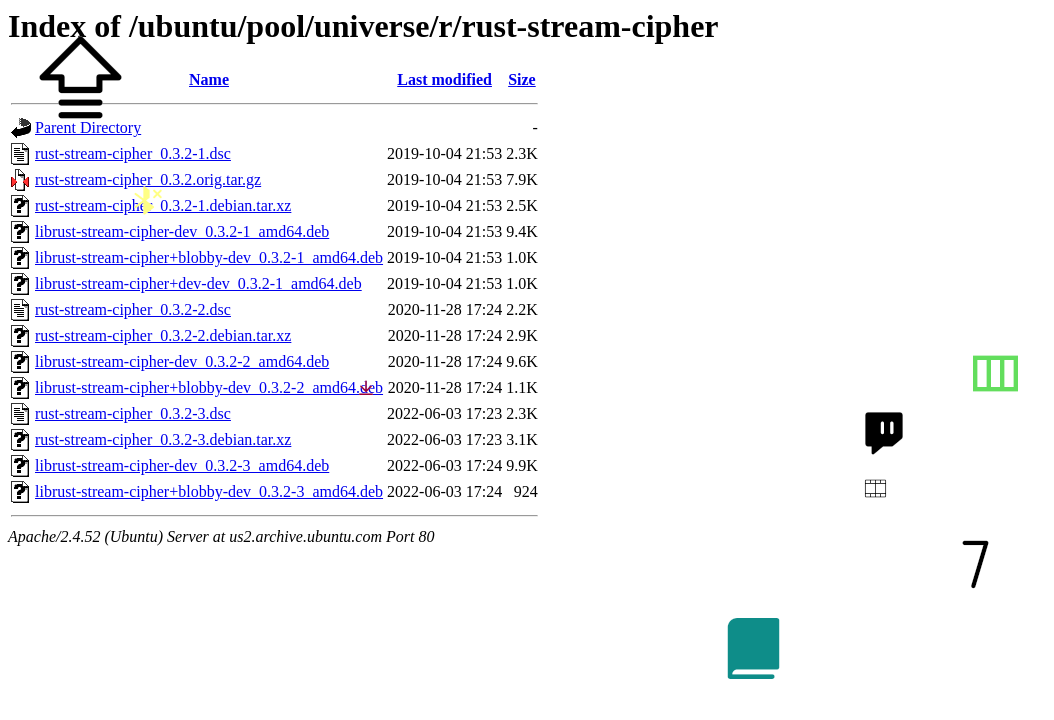 The height and width of the screenshot is (720, 1054). I want to click on download a file or content, so click(366, 388).